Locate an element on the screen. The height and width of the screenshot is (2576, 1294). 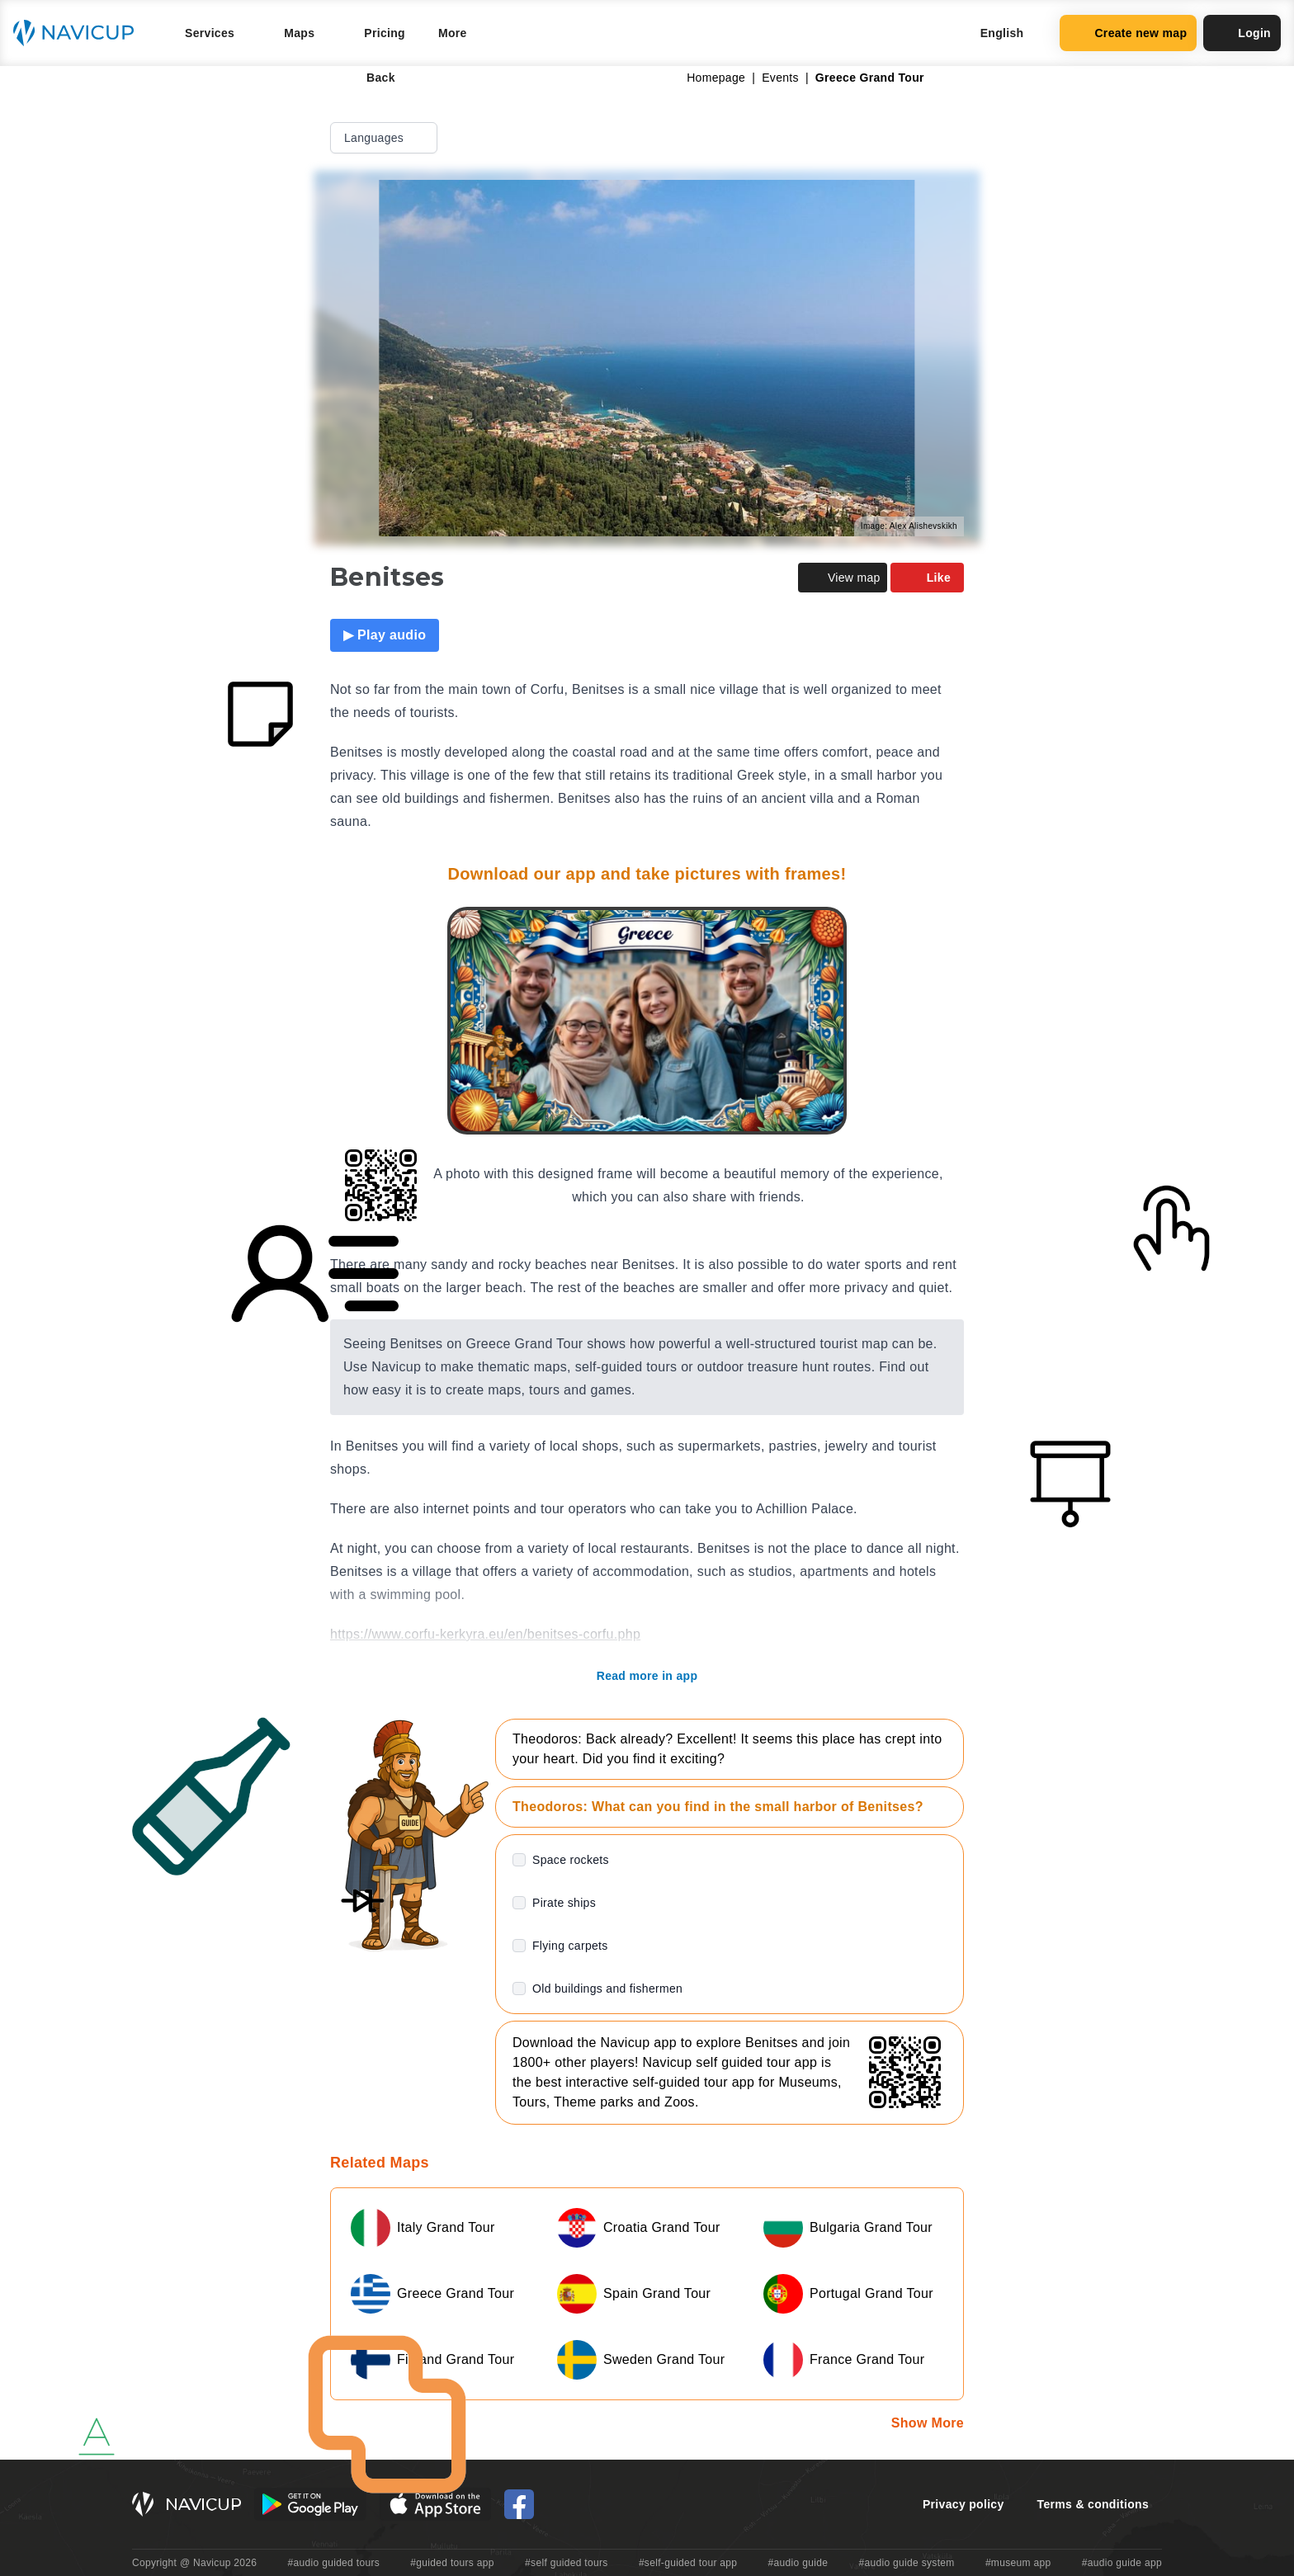
zener diode circuit component symbol is located at coordinates (362, 1900).